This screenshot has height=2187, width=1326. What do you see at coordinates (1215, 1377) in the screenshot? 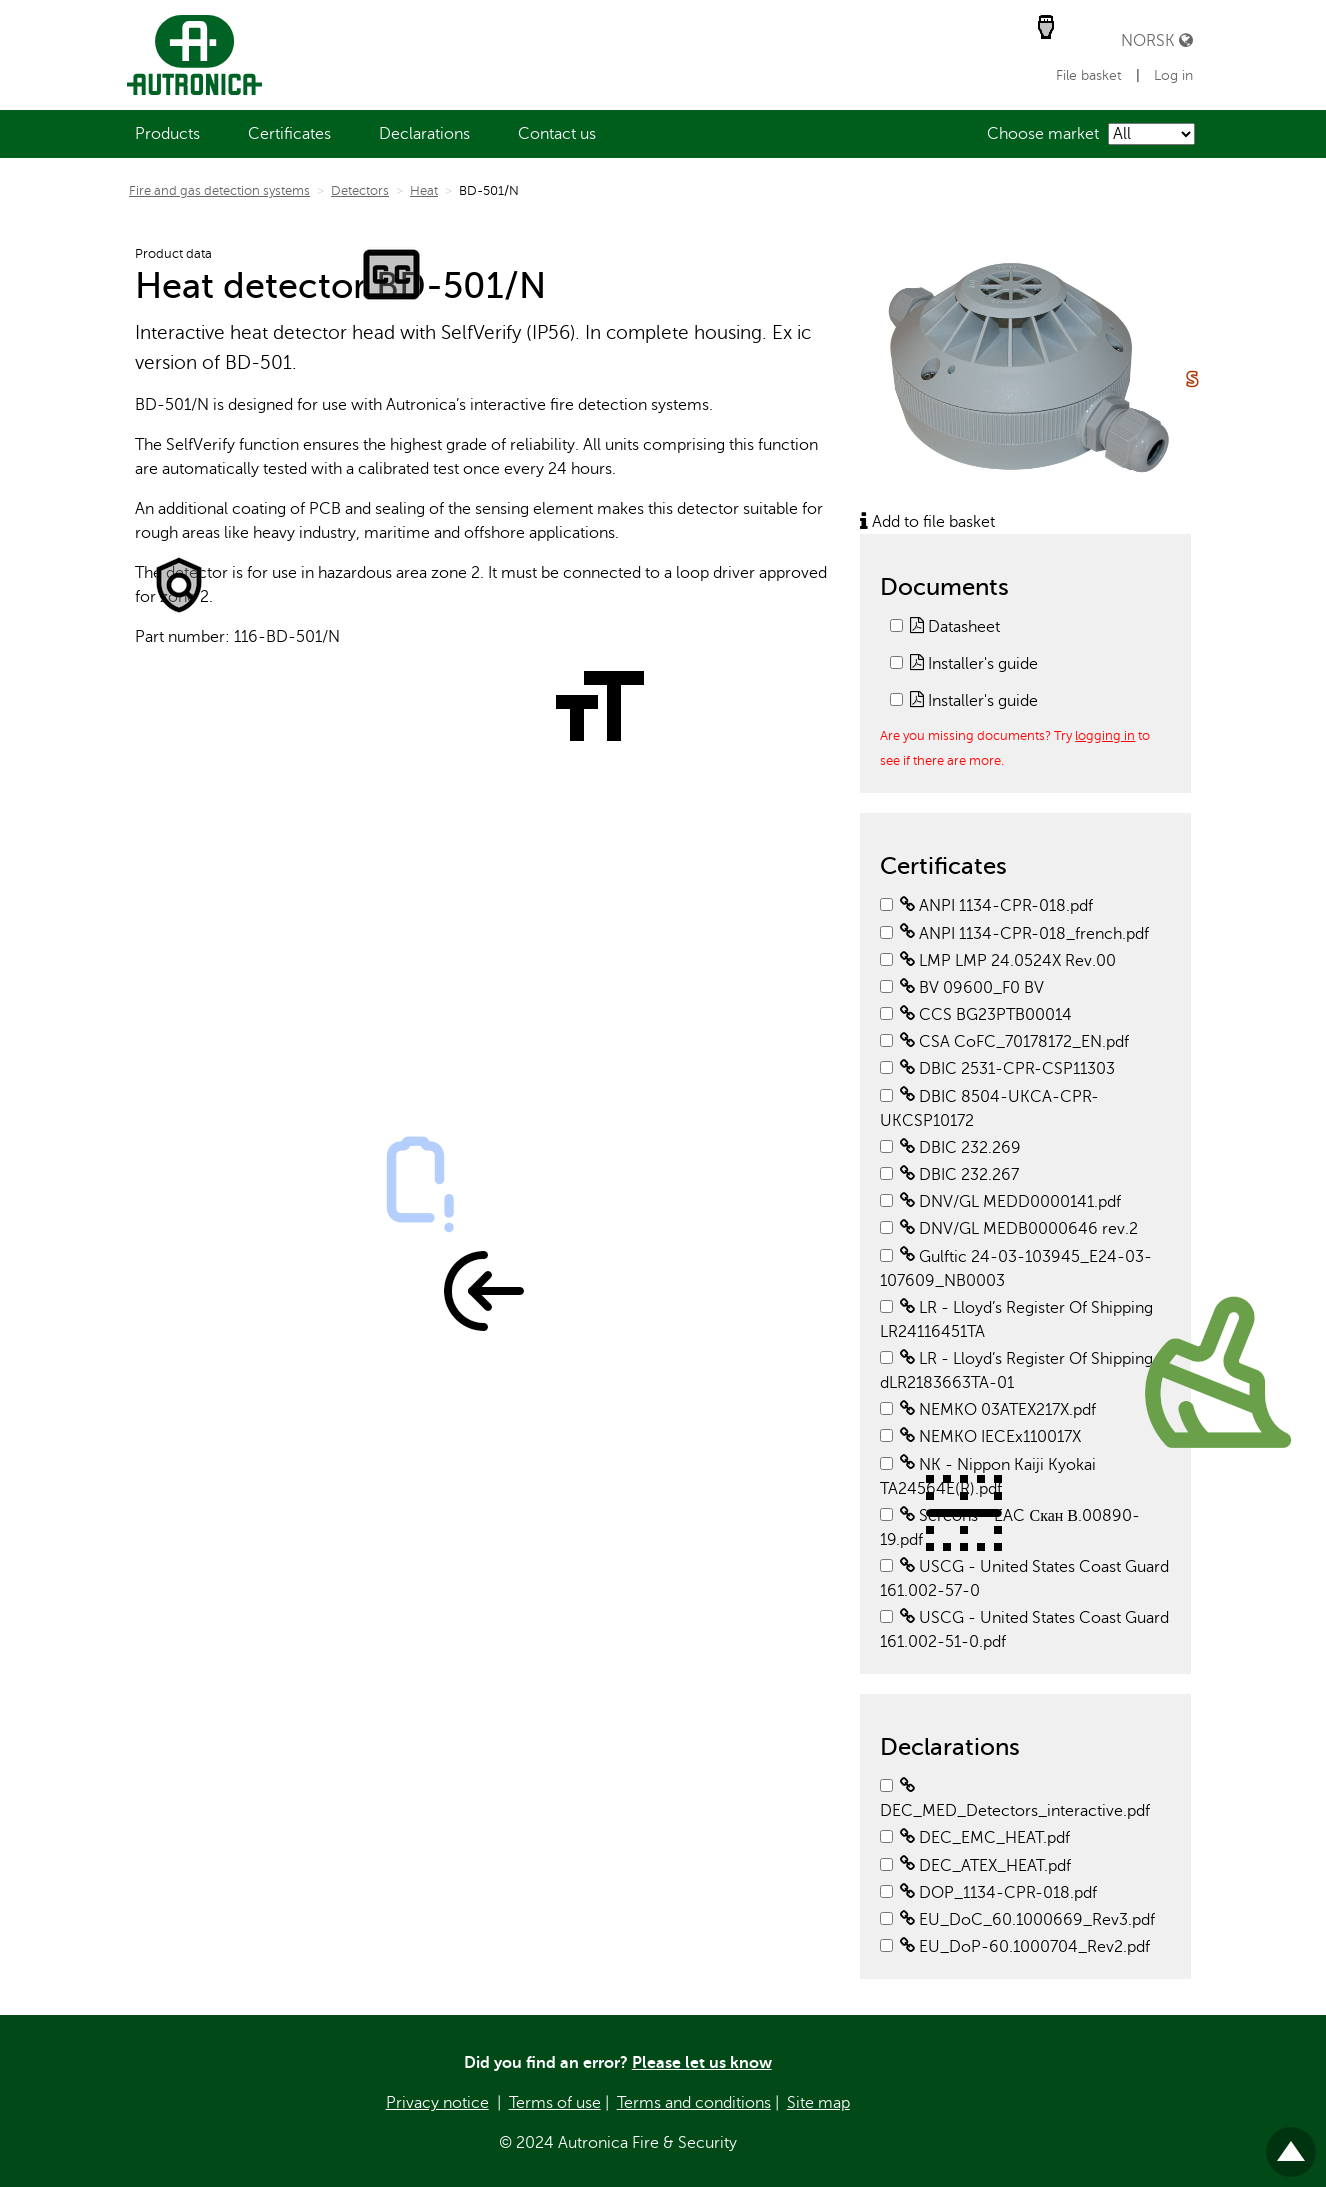
I see `clear cache or temporary files` at bounding box center [1215, 1377].